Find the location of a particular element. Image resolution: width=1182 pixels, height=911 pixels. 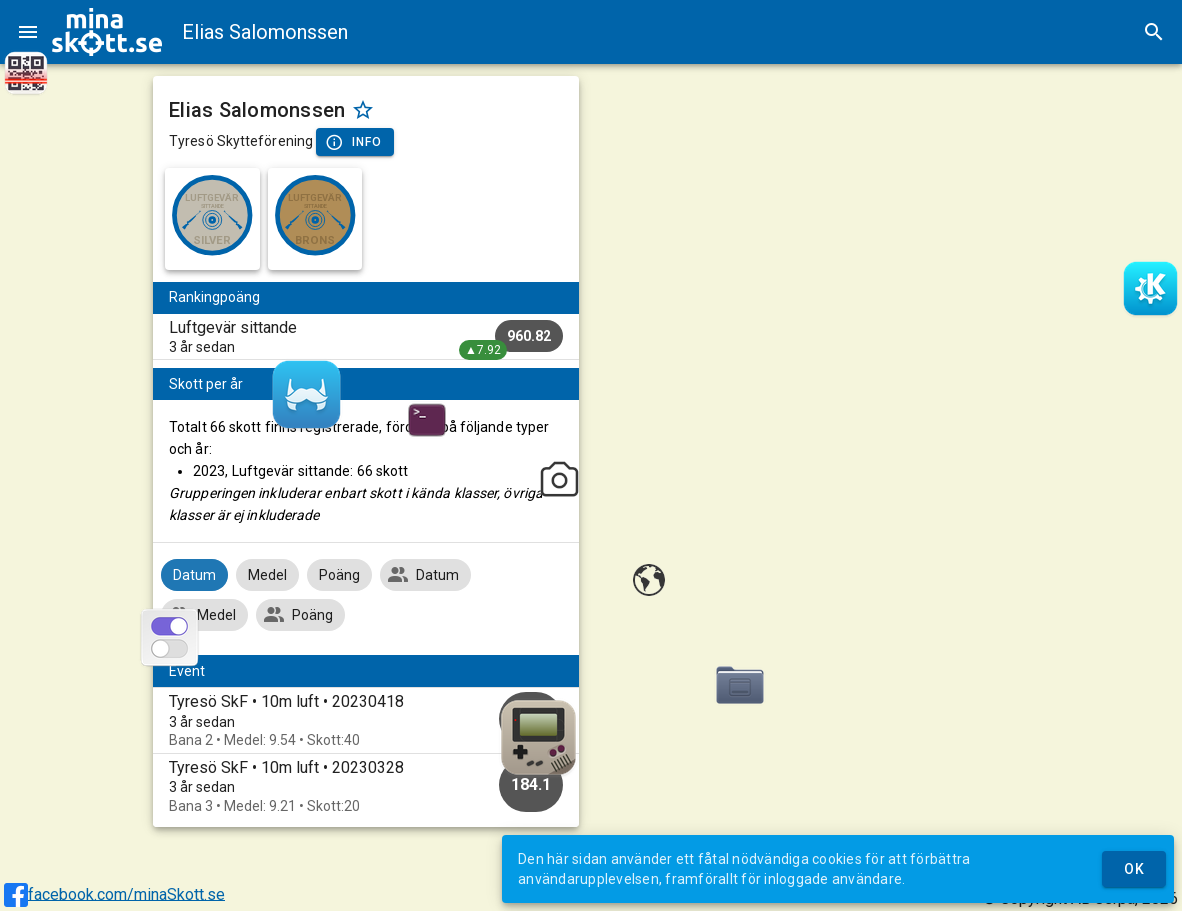

open desktop folder is located at coordinates (740, 685).